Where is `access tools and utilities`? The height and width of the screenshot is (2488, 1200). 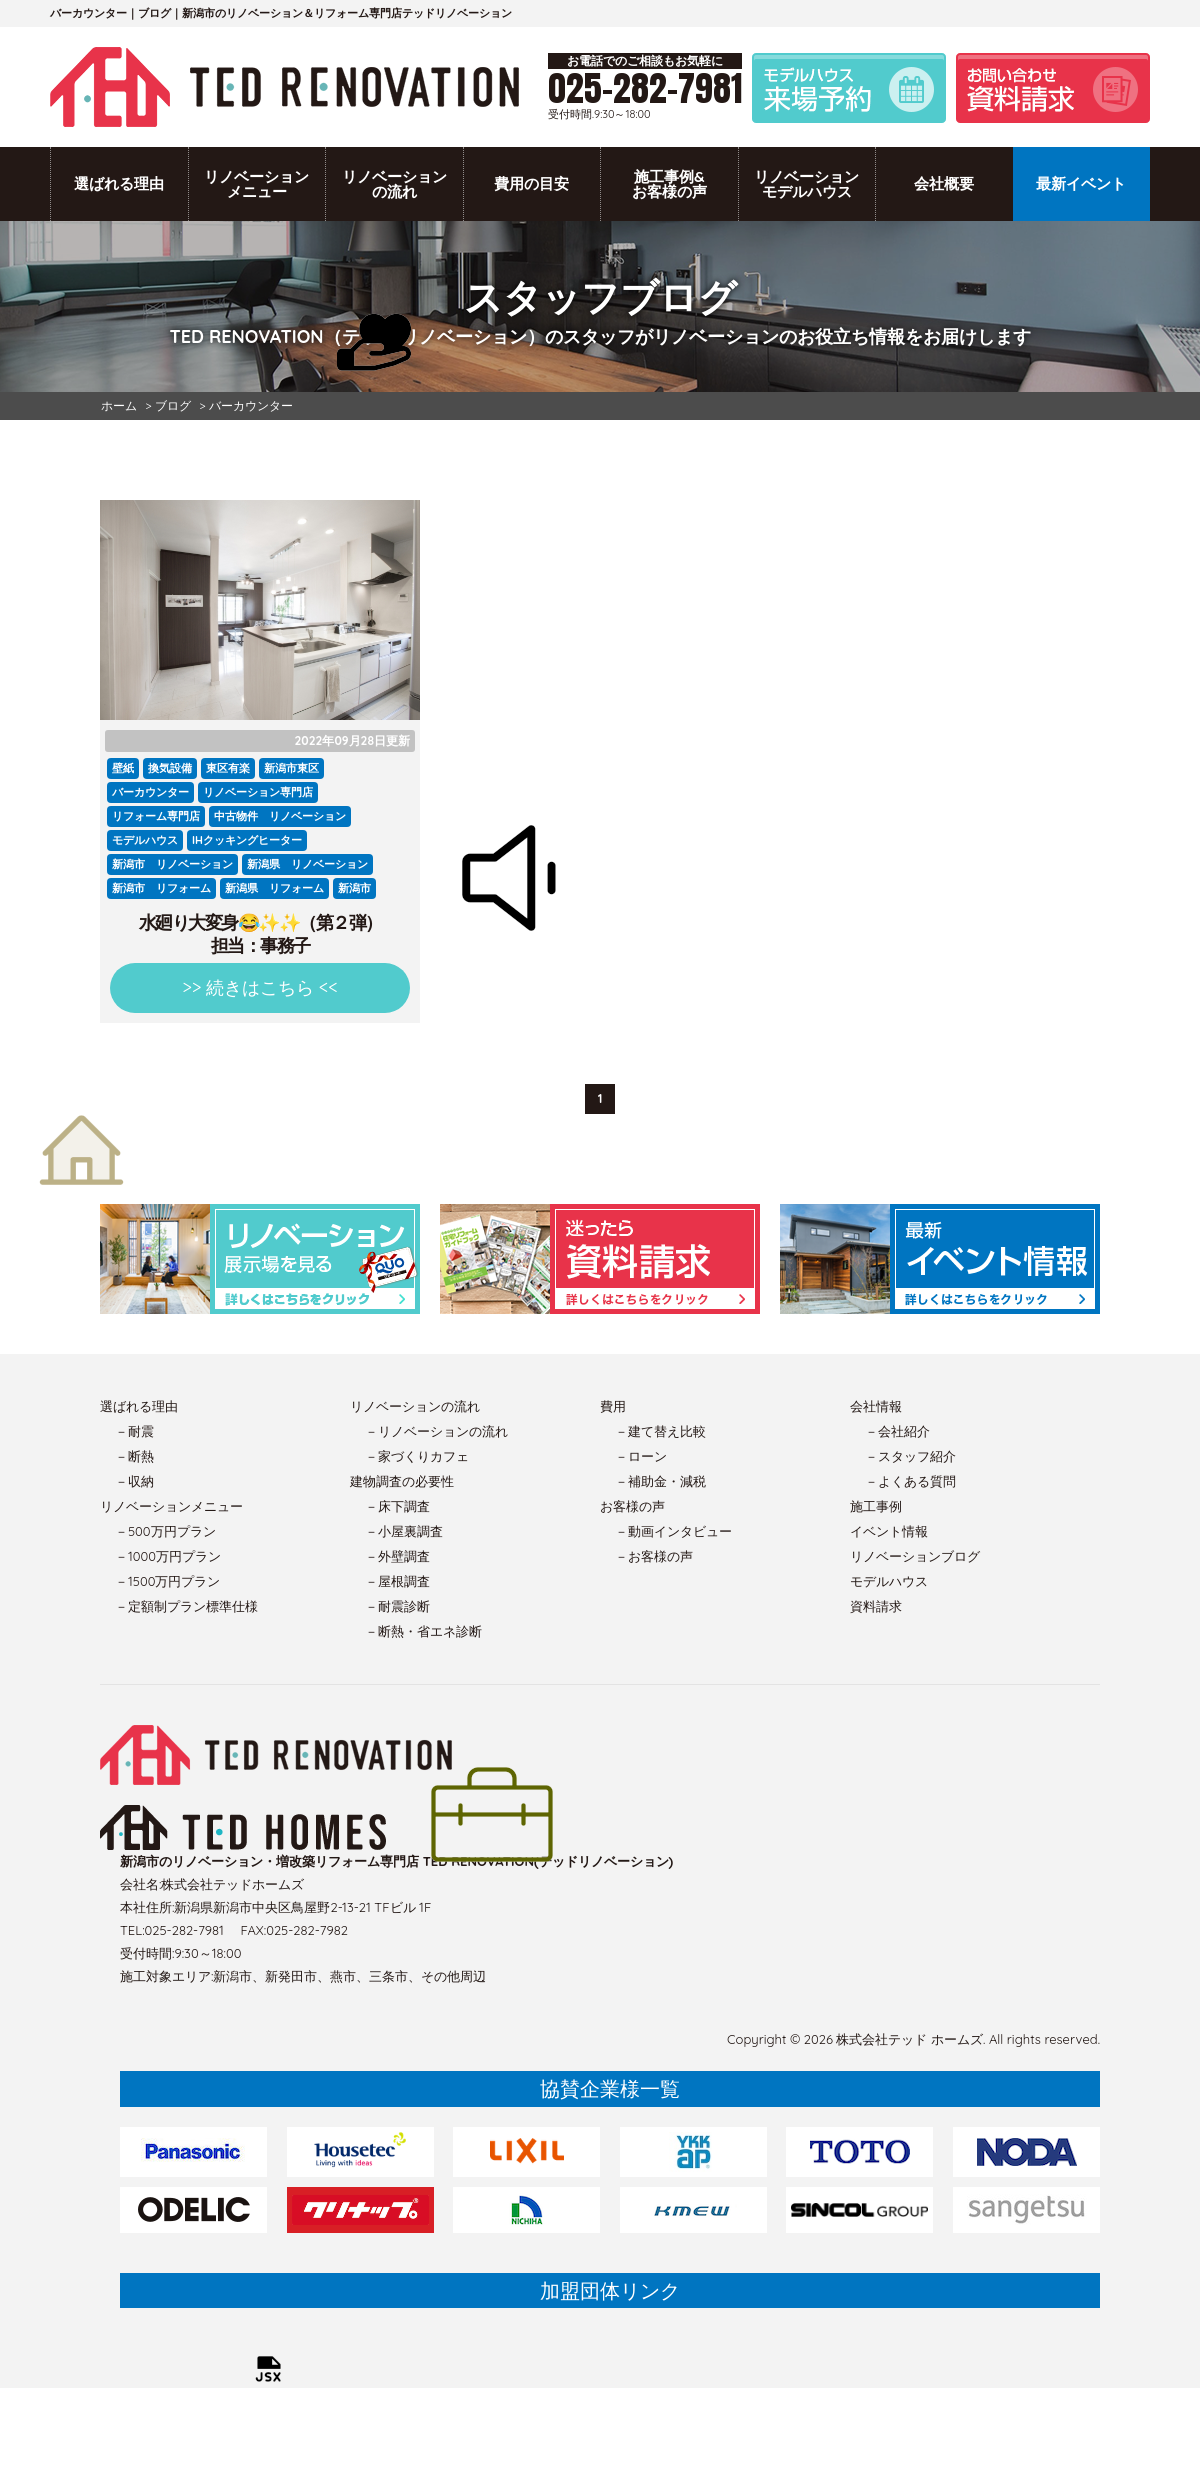
access tools and utilities is located at coordinates (492, 1819).